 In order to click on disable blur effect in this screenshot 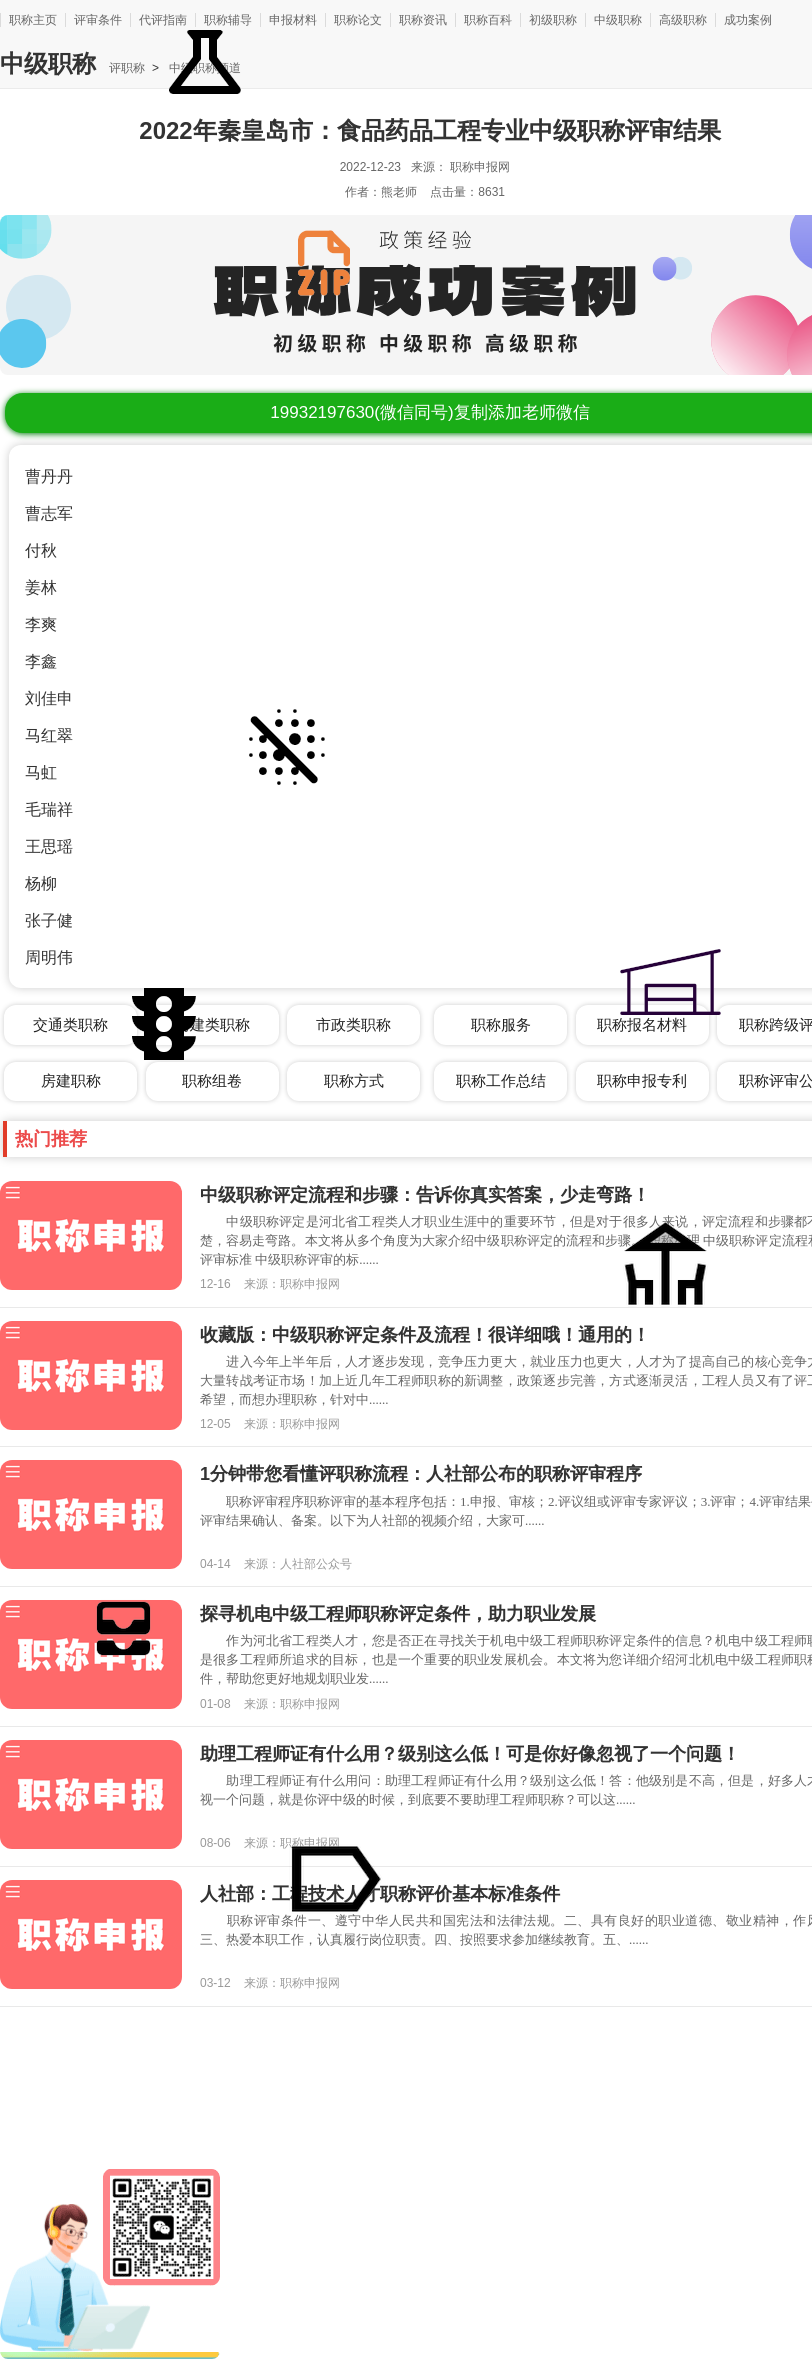, I will do `click(287, 747)`.